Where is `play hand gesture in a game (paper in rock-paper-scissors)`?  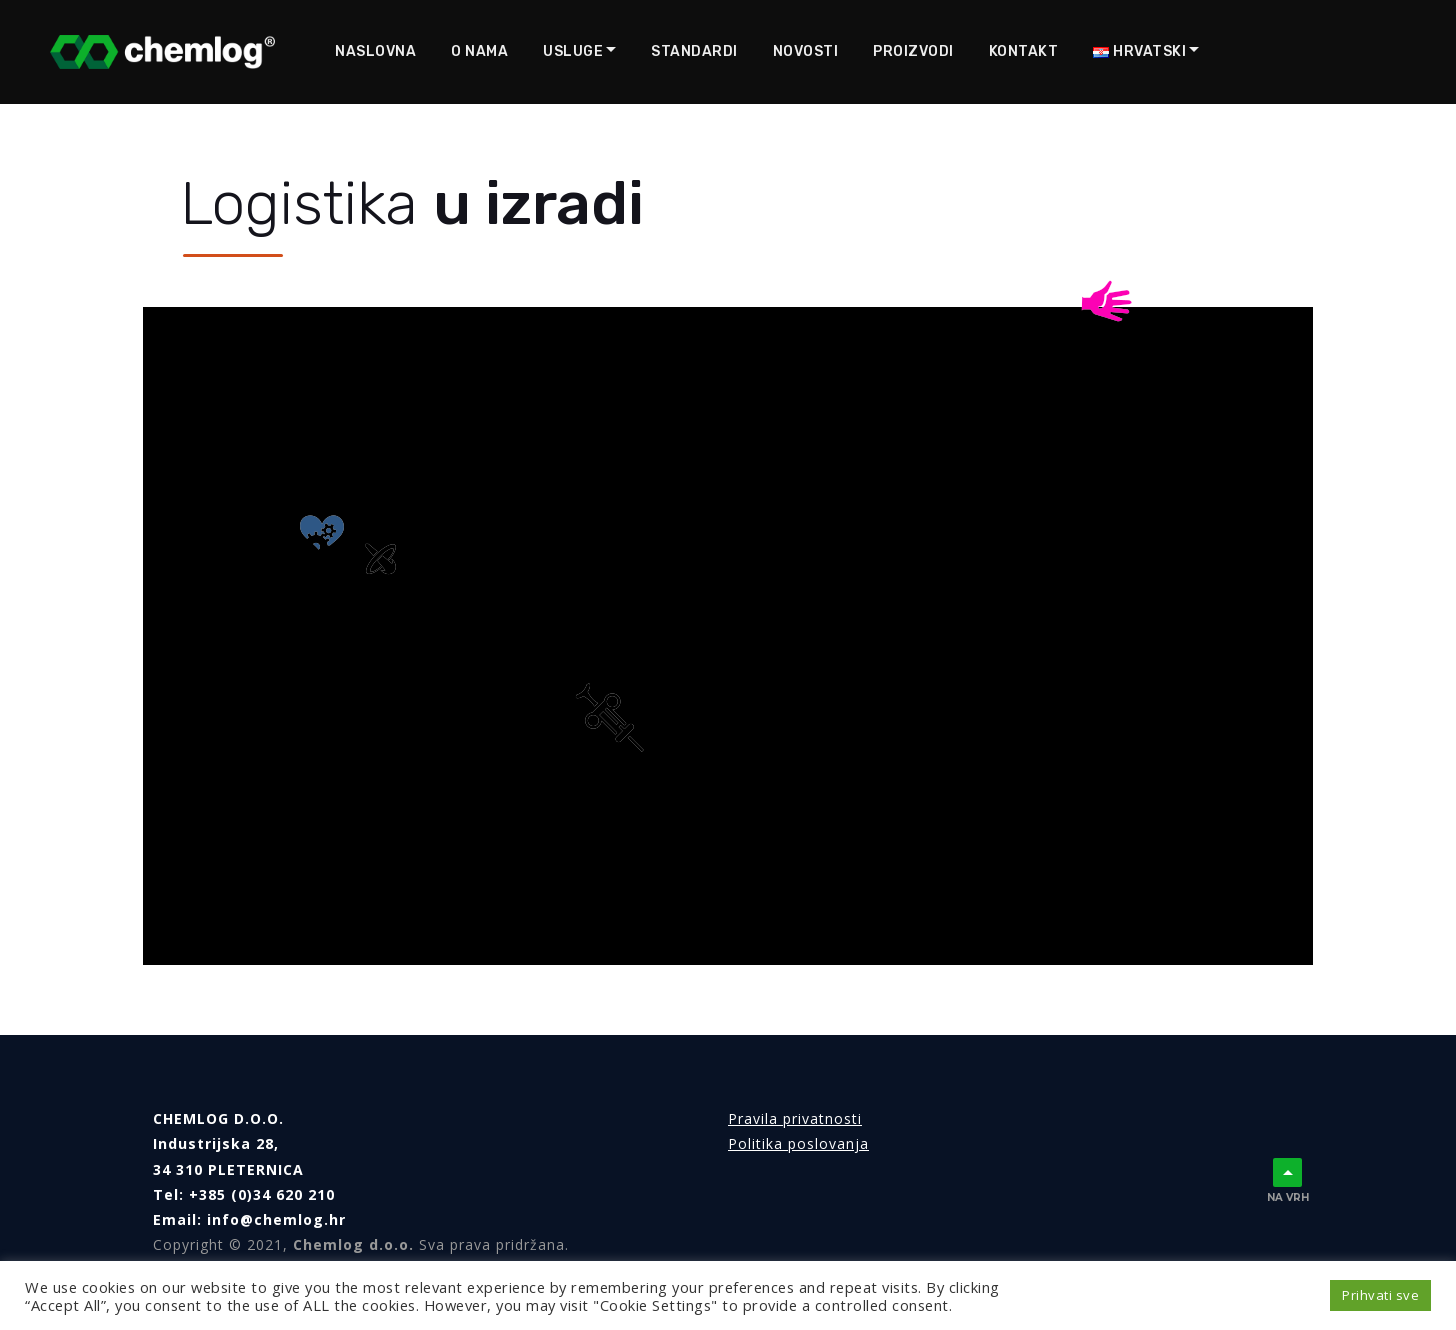 play hand gesture in a game (paper in rock-paper-scissors) is located at coordinates (1107, 299).